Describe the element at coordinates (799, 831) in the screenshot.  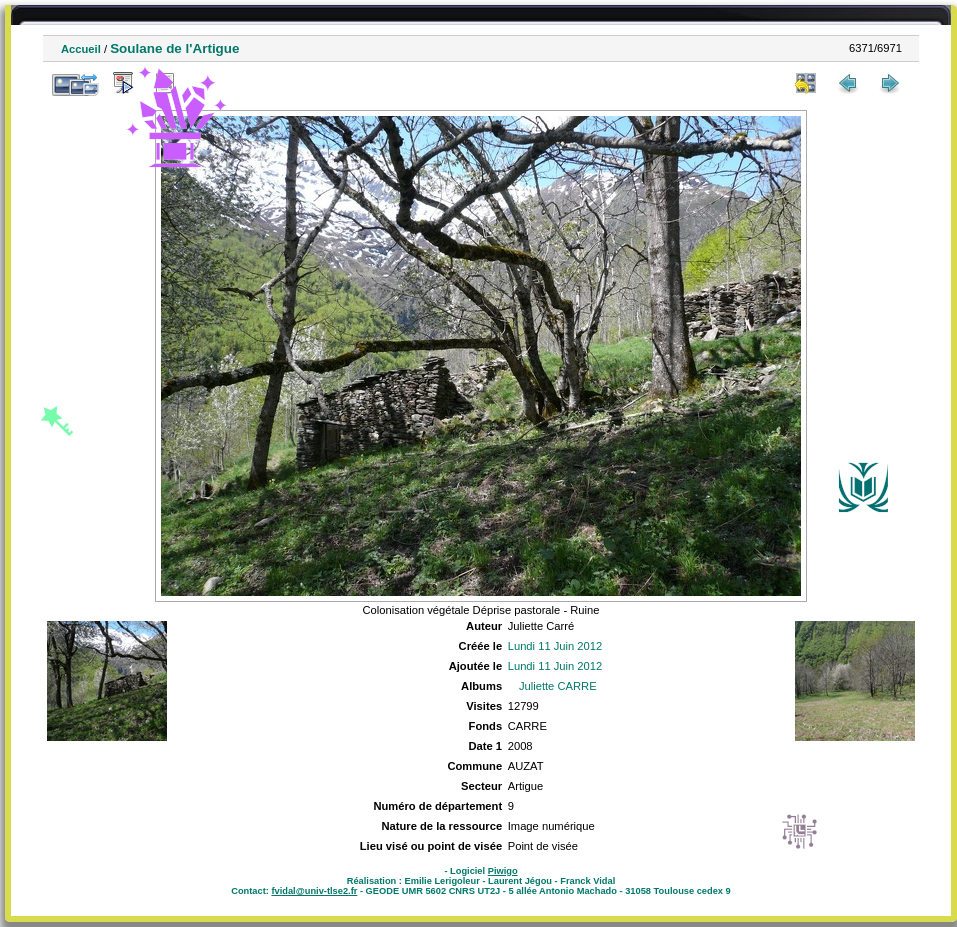
I see `view system or device specifications` at that location.